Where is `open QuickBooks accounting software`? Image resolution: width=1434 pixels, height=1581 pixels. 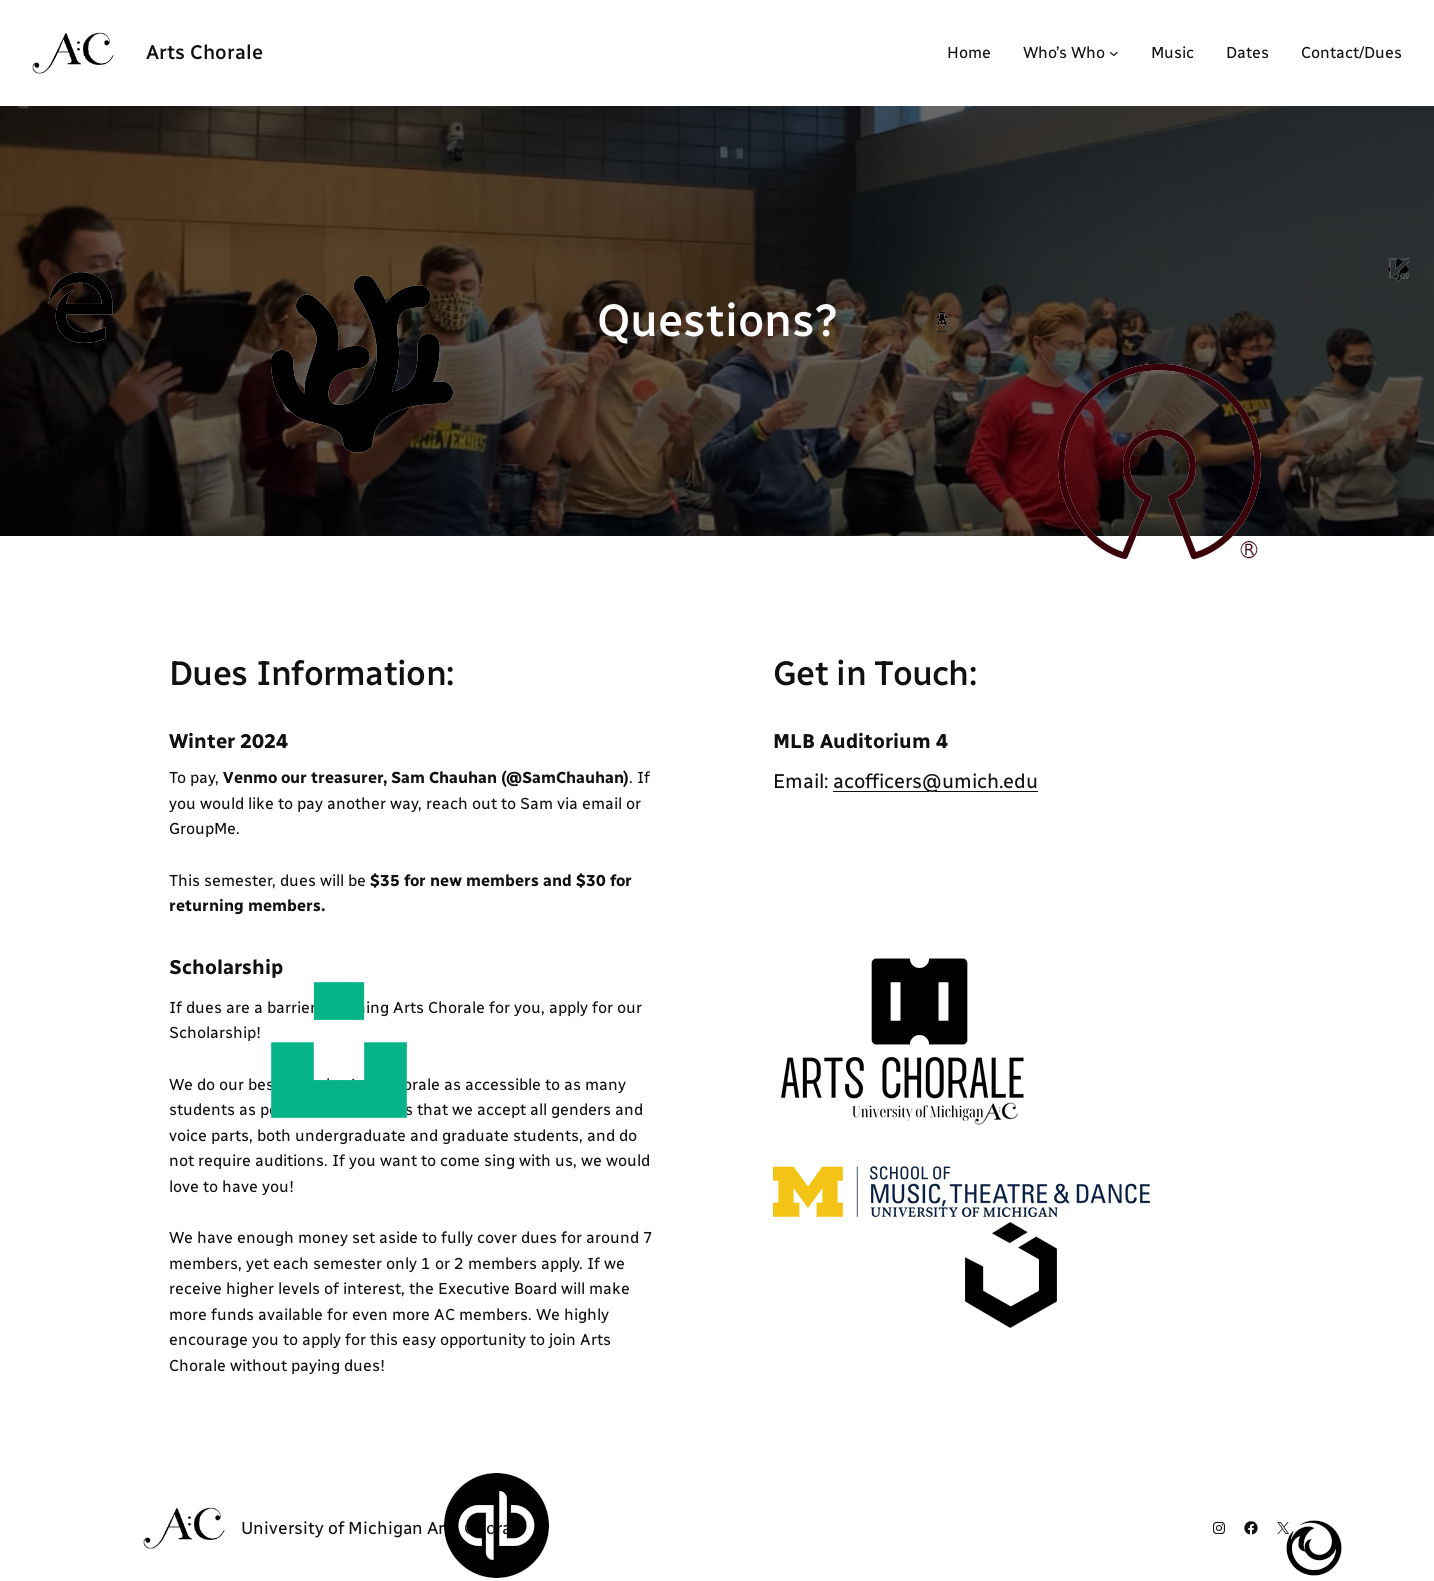
open QuickBooks accounting software is located at coordinates (496, 1525).